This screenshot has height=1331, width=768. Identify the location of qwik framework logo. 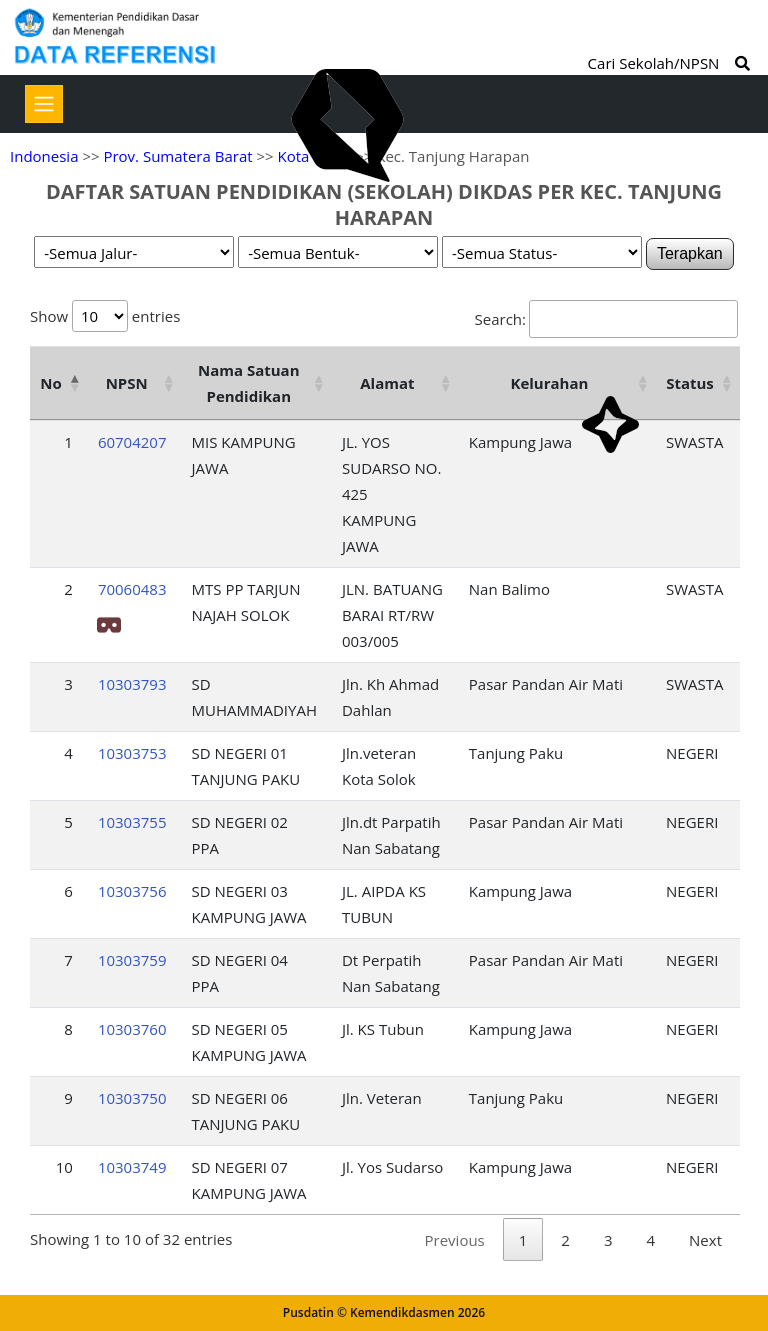
(347, 125).